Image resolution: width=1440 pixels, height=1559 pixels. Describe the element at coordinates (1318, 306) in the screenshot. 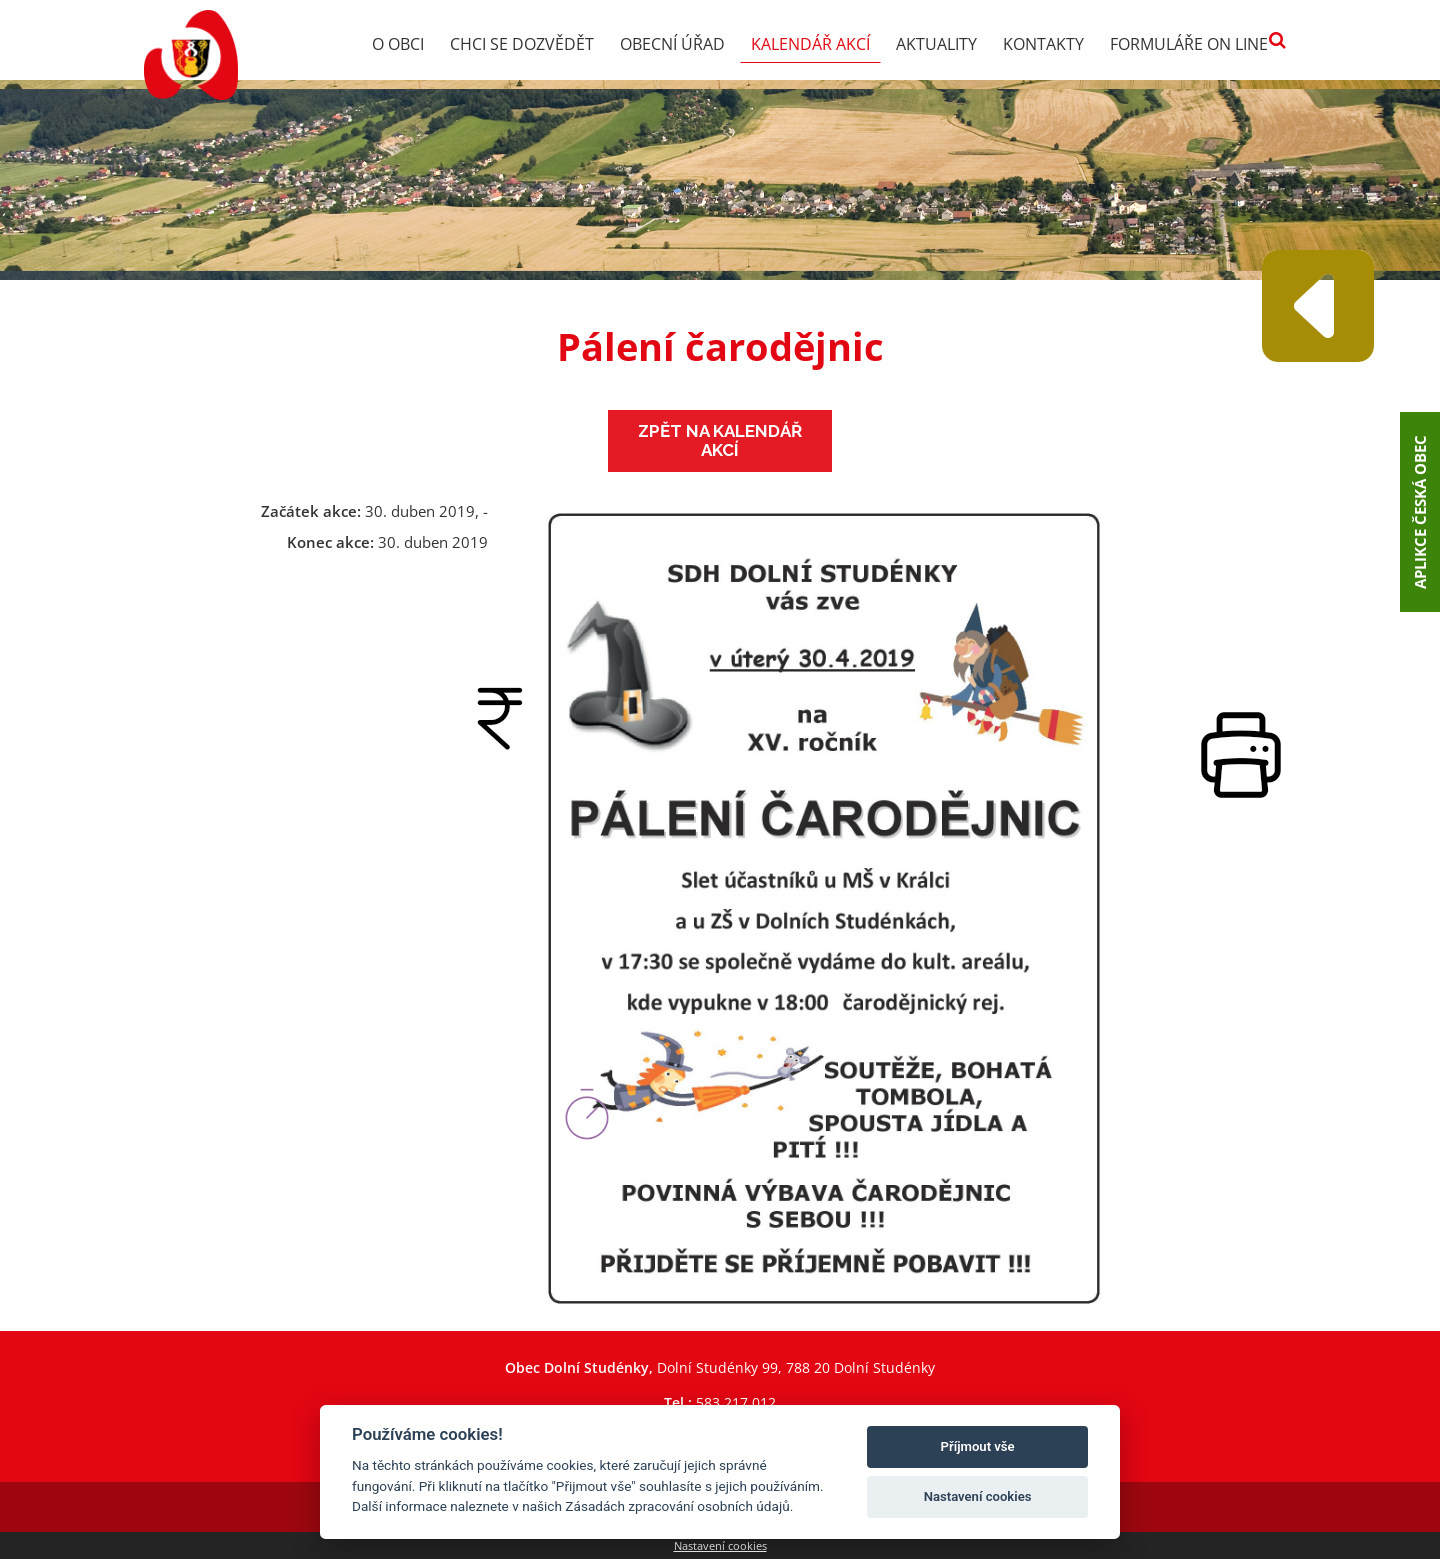

I see `navigate to the previous item or screen` at that location.